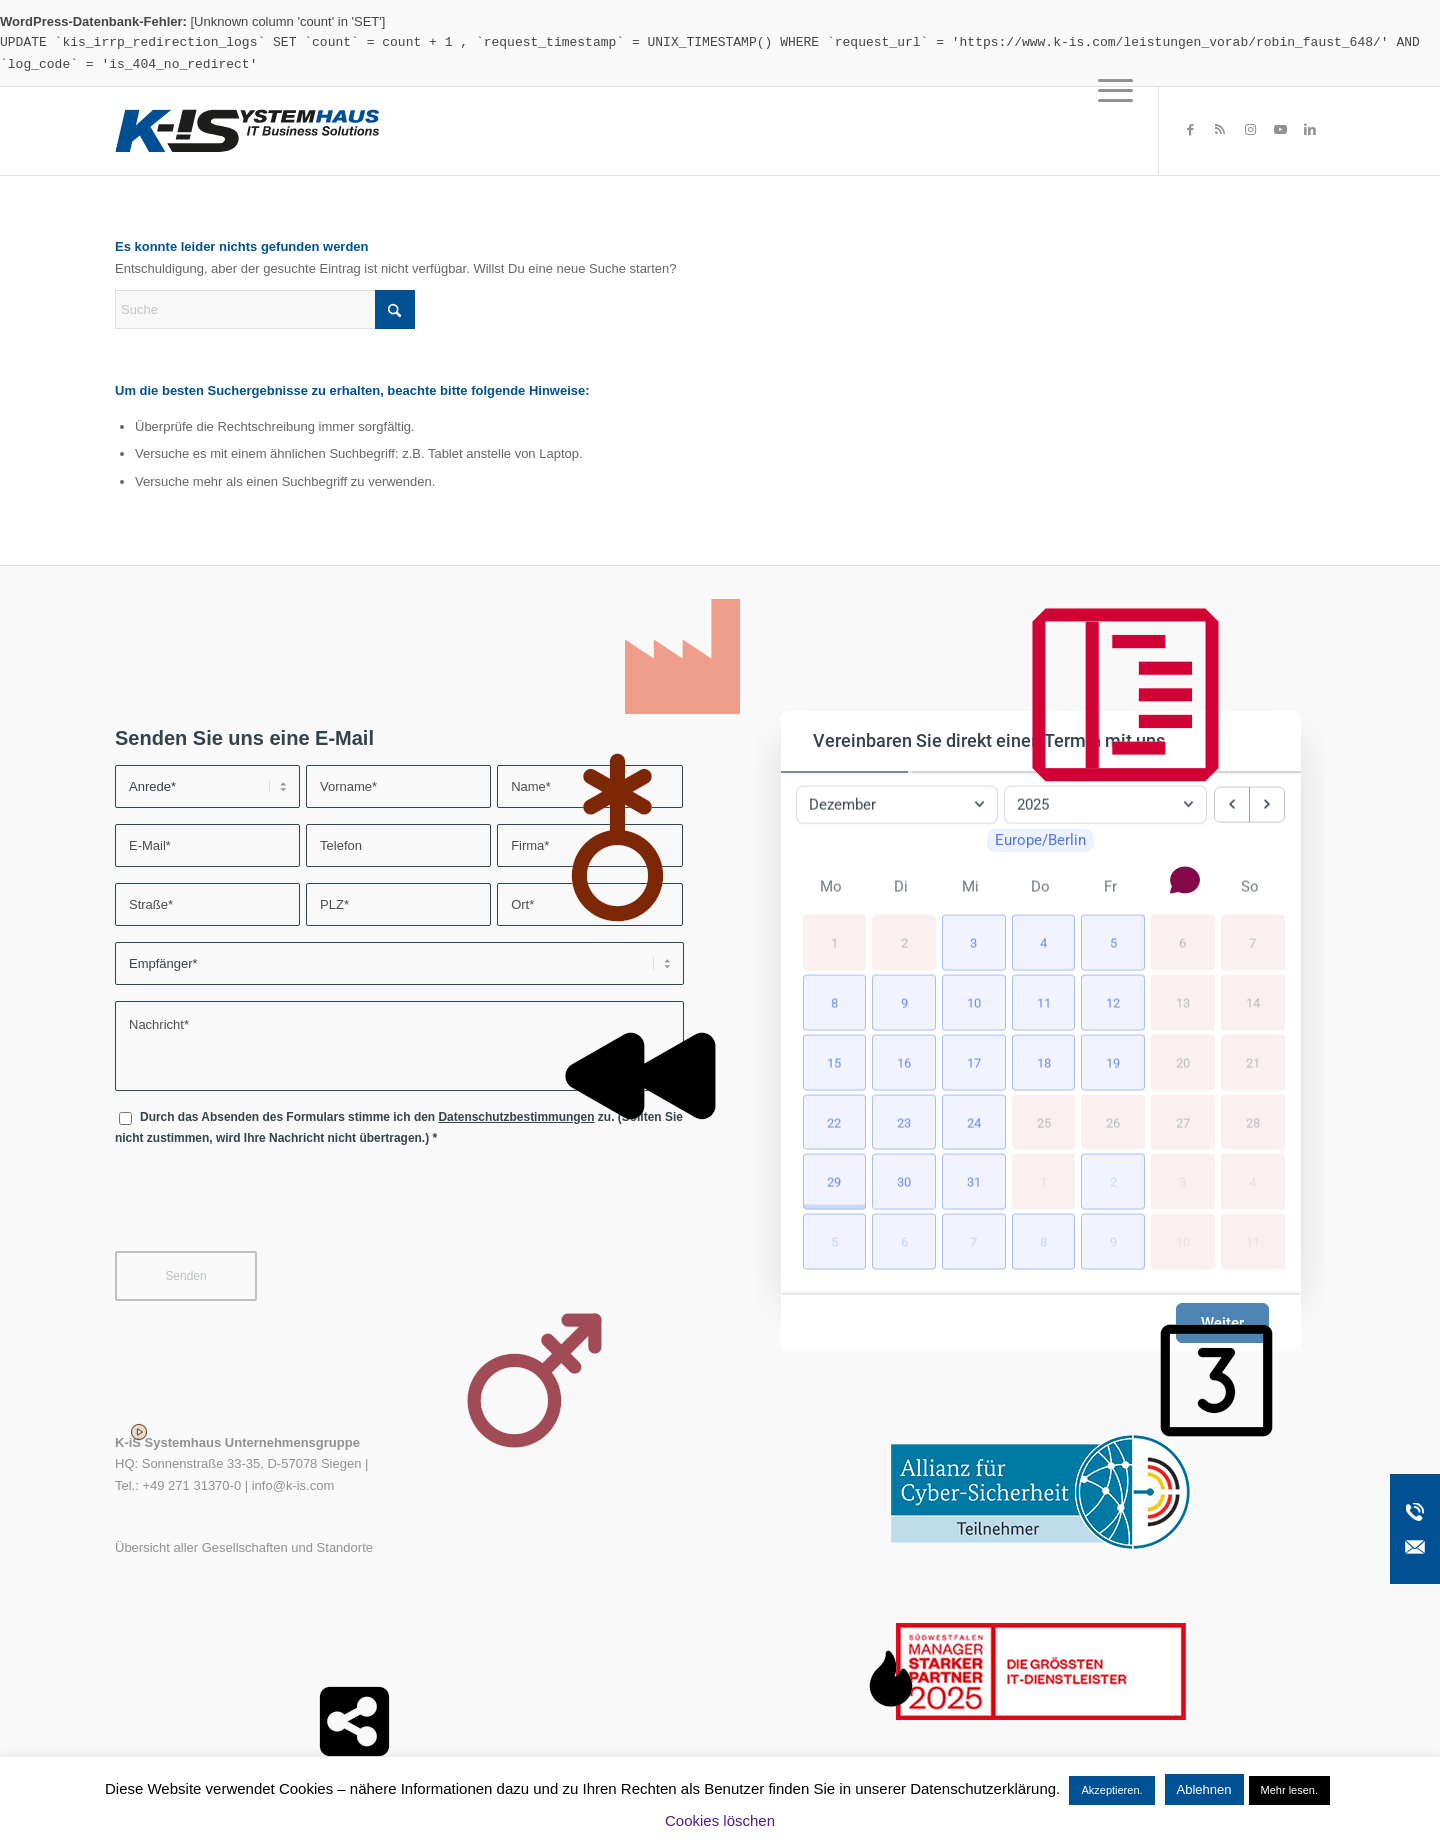  What do you see at coordinates (139, 1432) in the screenshot?
I see `play media or video content` at bounding box center [139, 1432].